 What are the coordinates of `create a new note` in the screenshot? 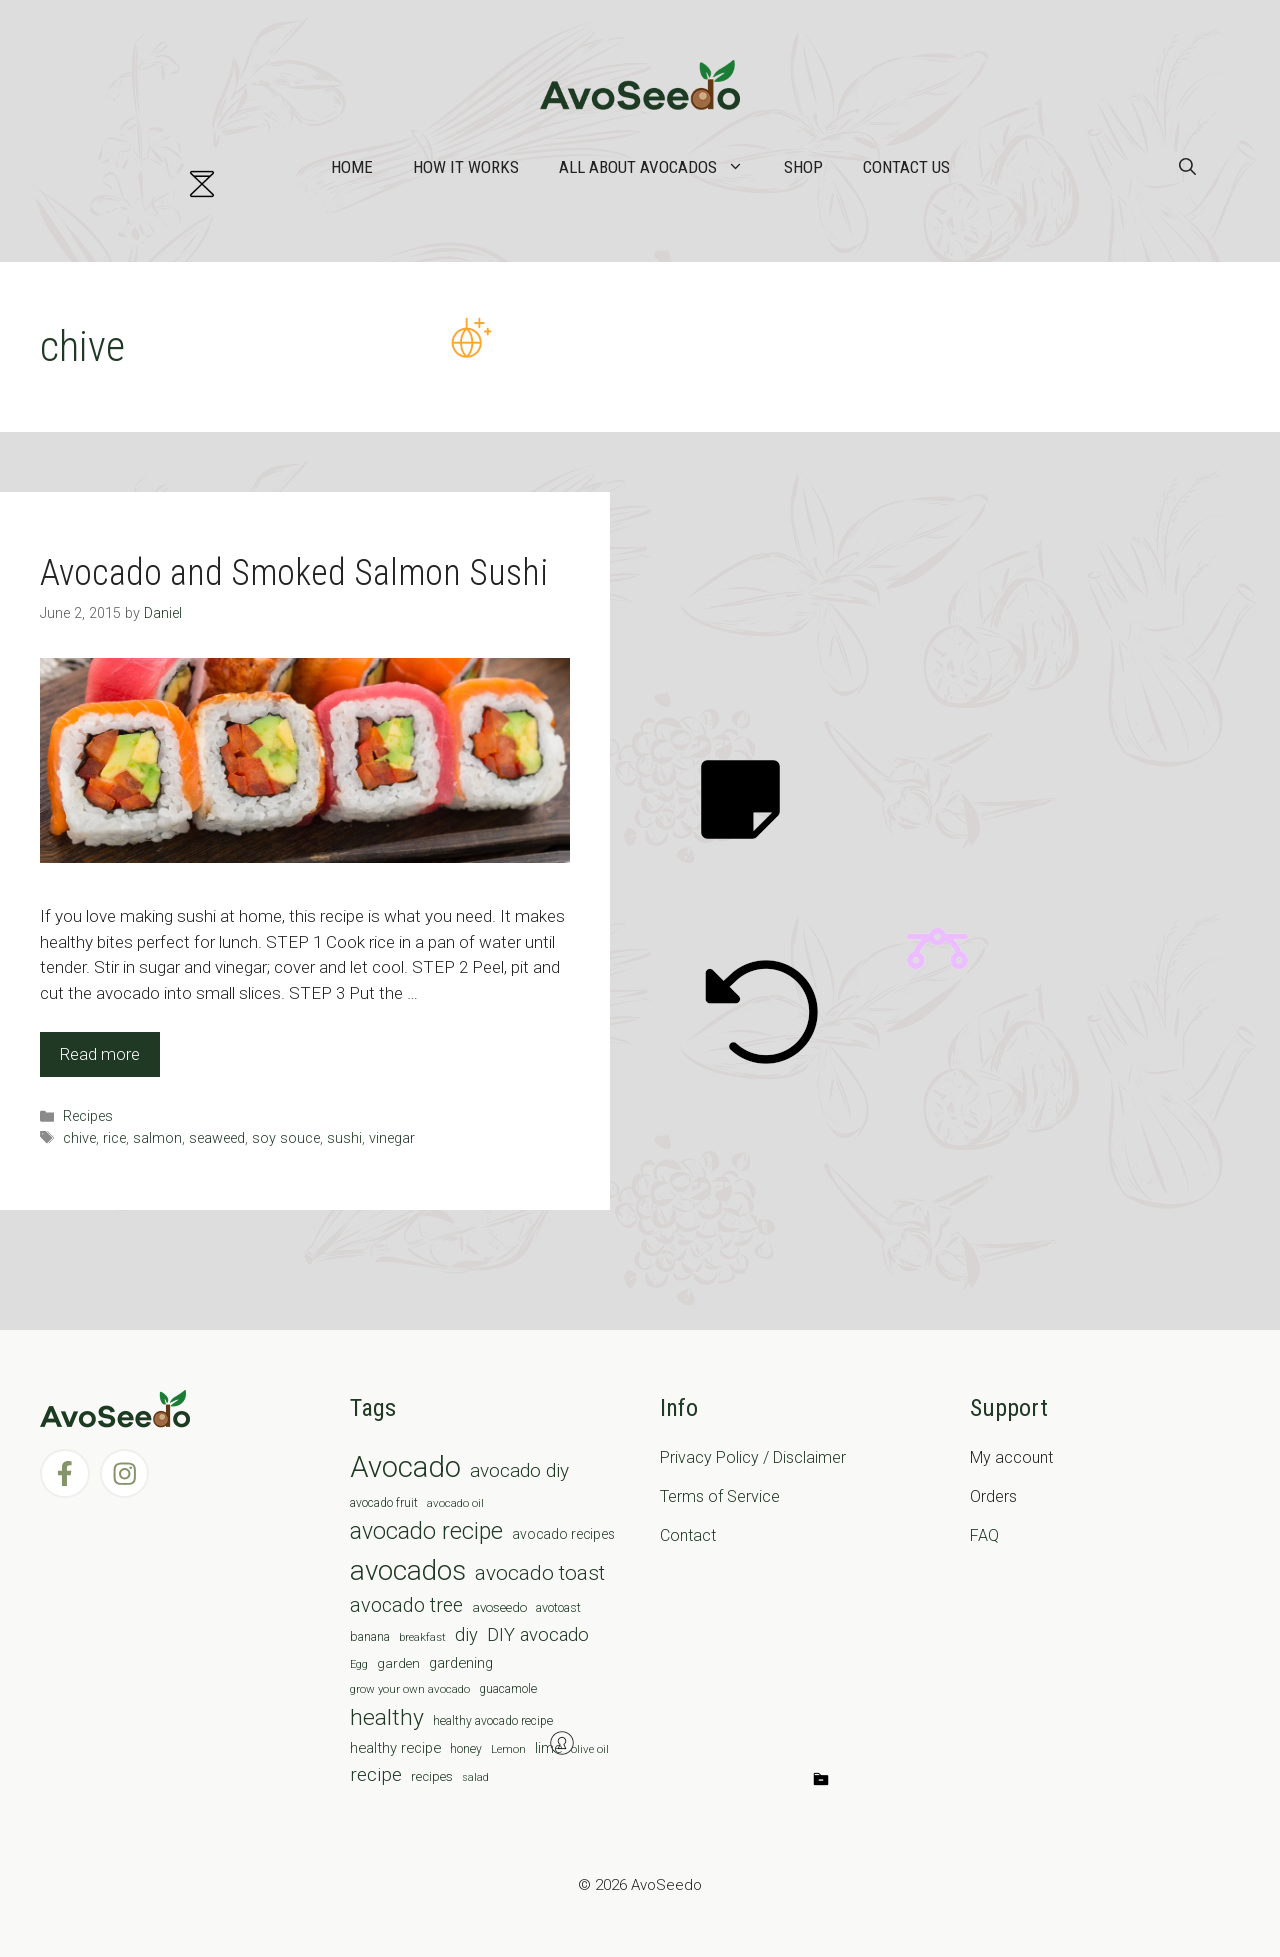 It's located at (740, 799).